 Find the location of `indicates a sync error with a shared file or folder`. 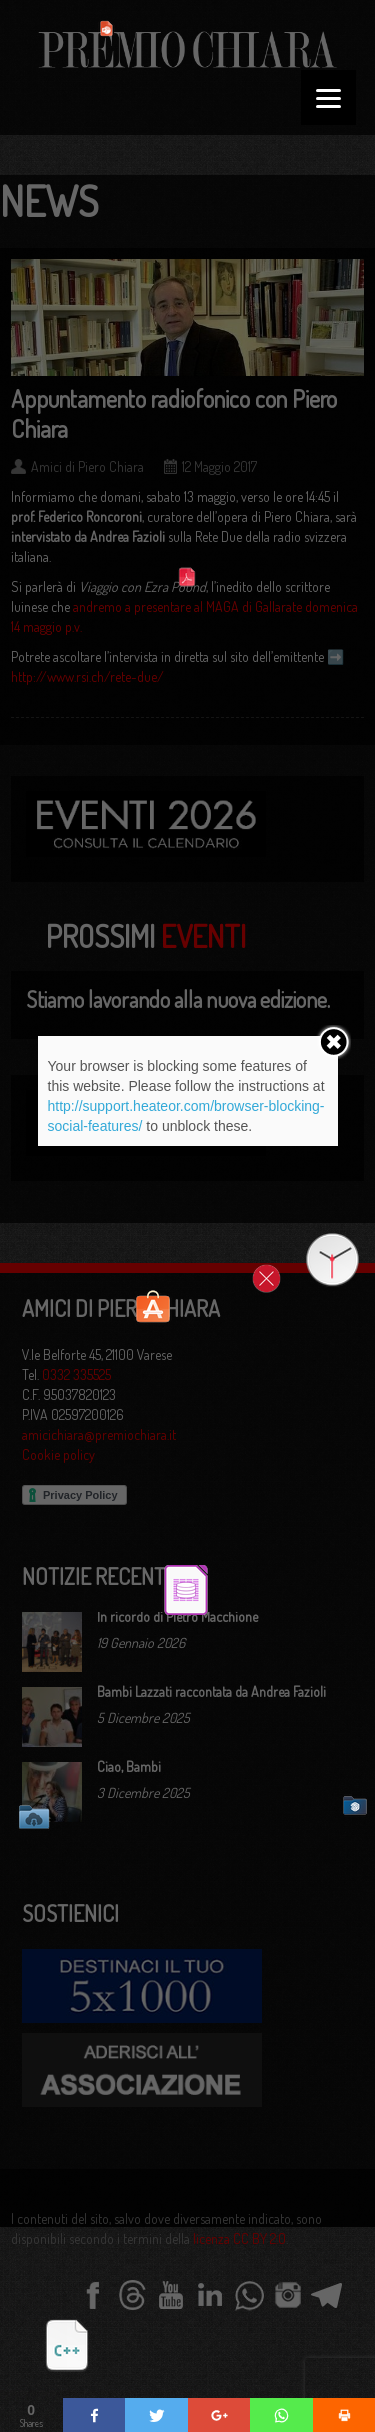

indicates a sync error with a shared file or folder is located at coordinates (266, 1278).